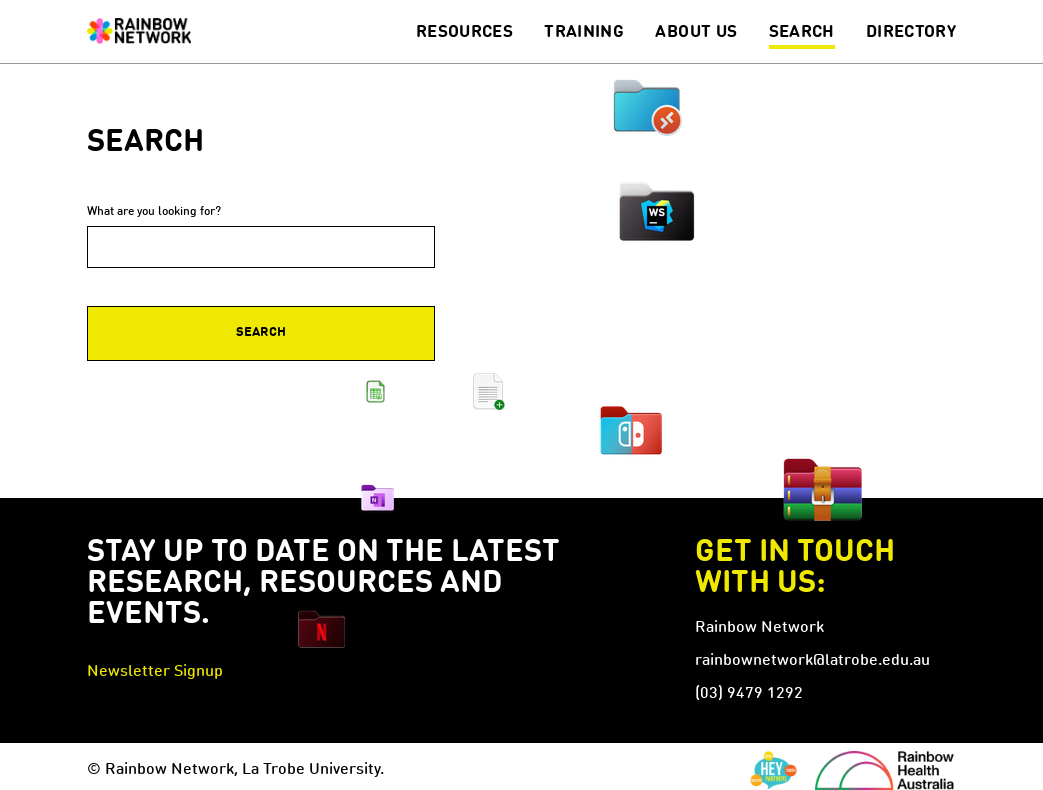 The width and height of the screenshot is (1043, 790). Describe the element at coordinates (321, 630) in the screenshot. I see `open folder containing netflix downloads or media` at that location.